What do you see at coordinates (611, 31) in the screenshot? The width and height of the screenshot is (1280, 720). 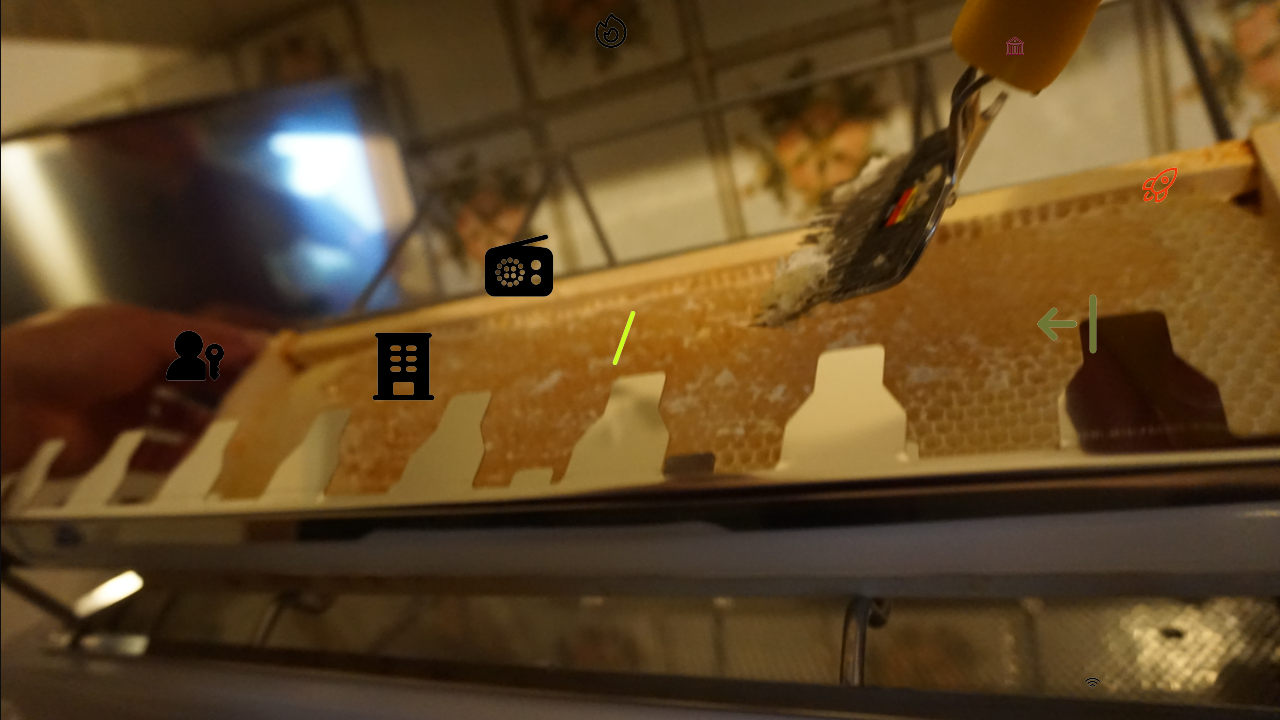 I see `indicates trending or popular content` at bounding box center [611, 31].